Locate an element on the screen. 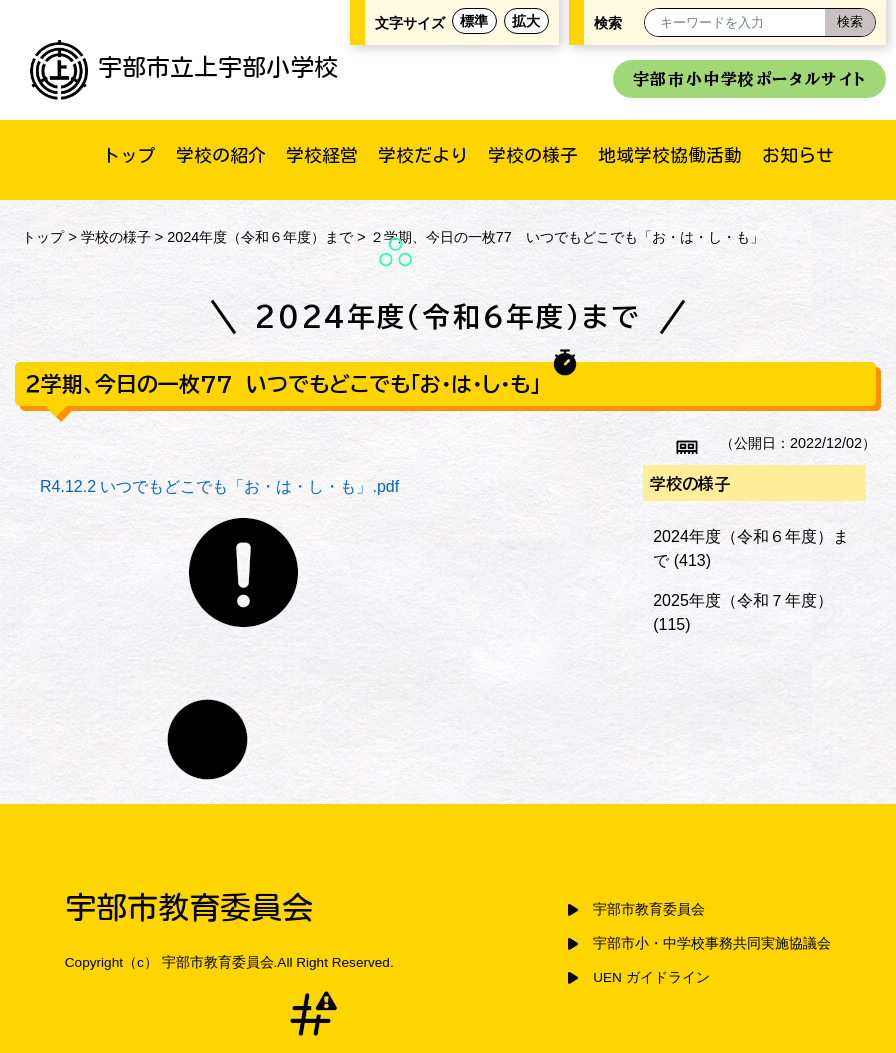 This screenshot has width=896, height=1053. indicates an age-restricted or nsfw text channel is located at coordinates (311, 1014).